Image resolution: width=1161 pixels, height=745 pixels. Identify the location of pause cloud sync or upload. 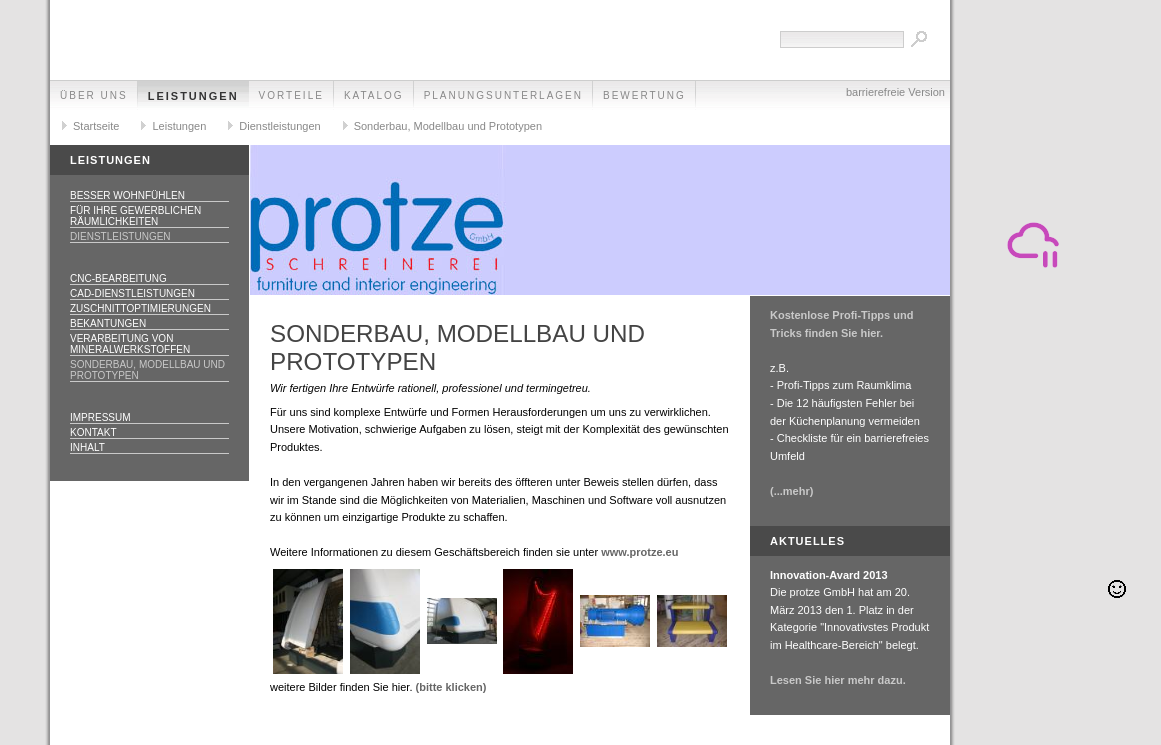
(1033, 241).